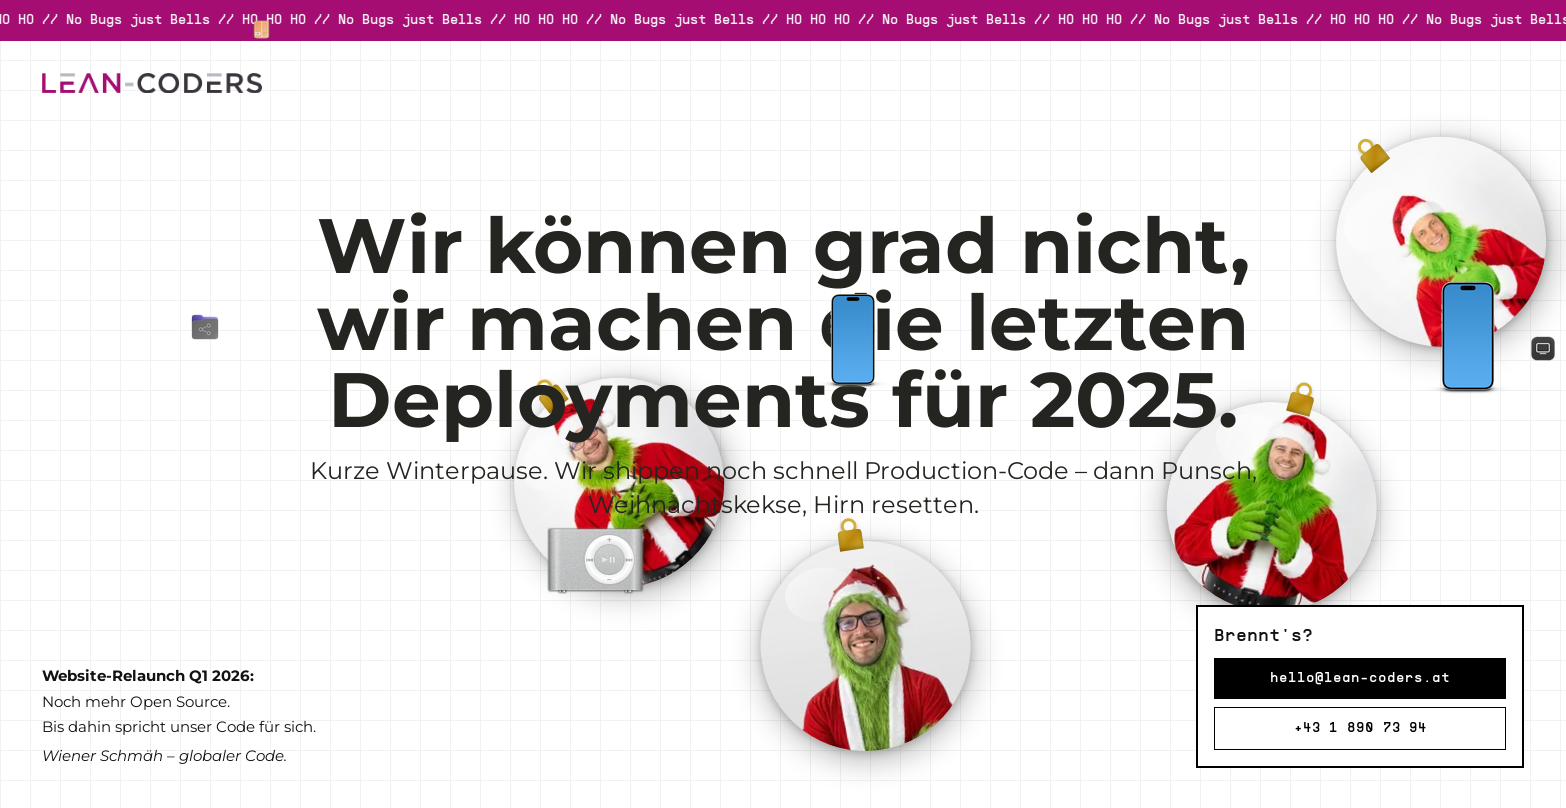 The image size is (1566, 808). Describe the element at coordinates (261, 29) in the screenshot. I see `a compressed archive or package file` at that location.